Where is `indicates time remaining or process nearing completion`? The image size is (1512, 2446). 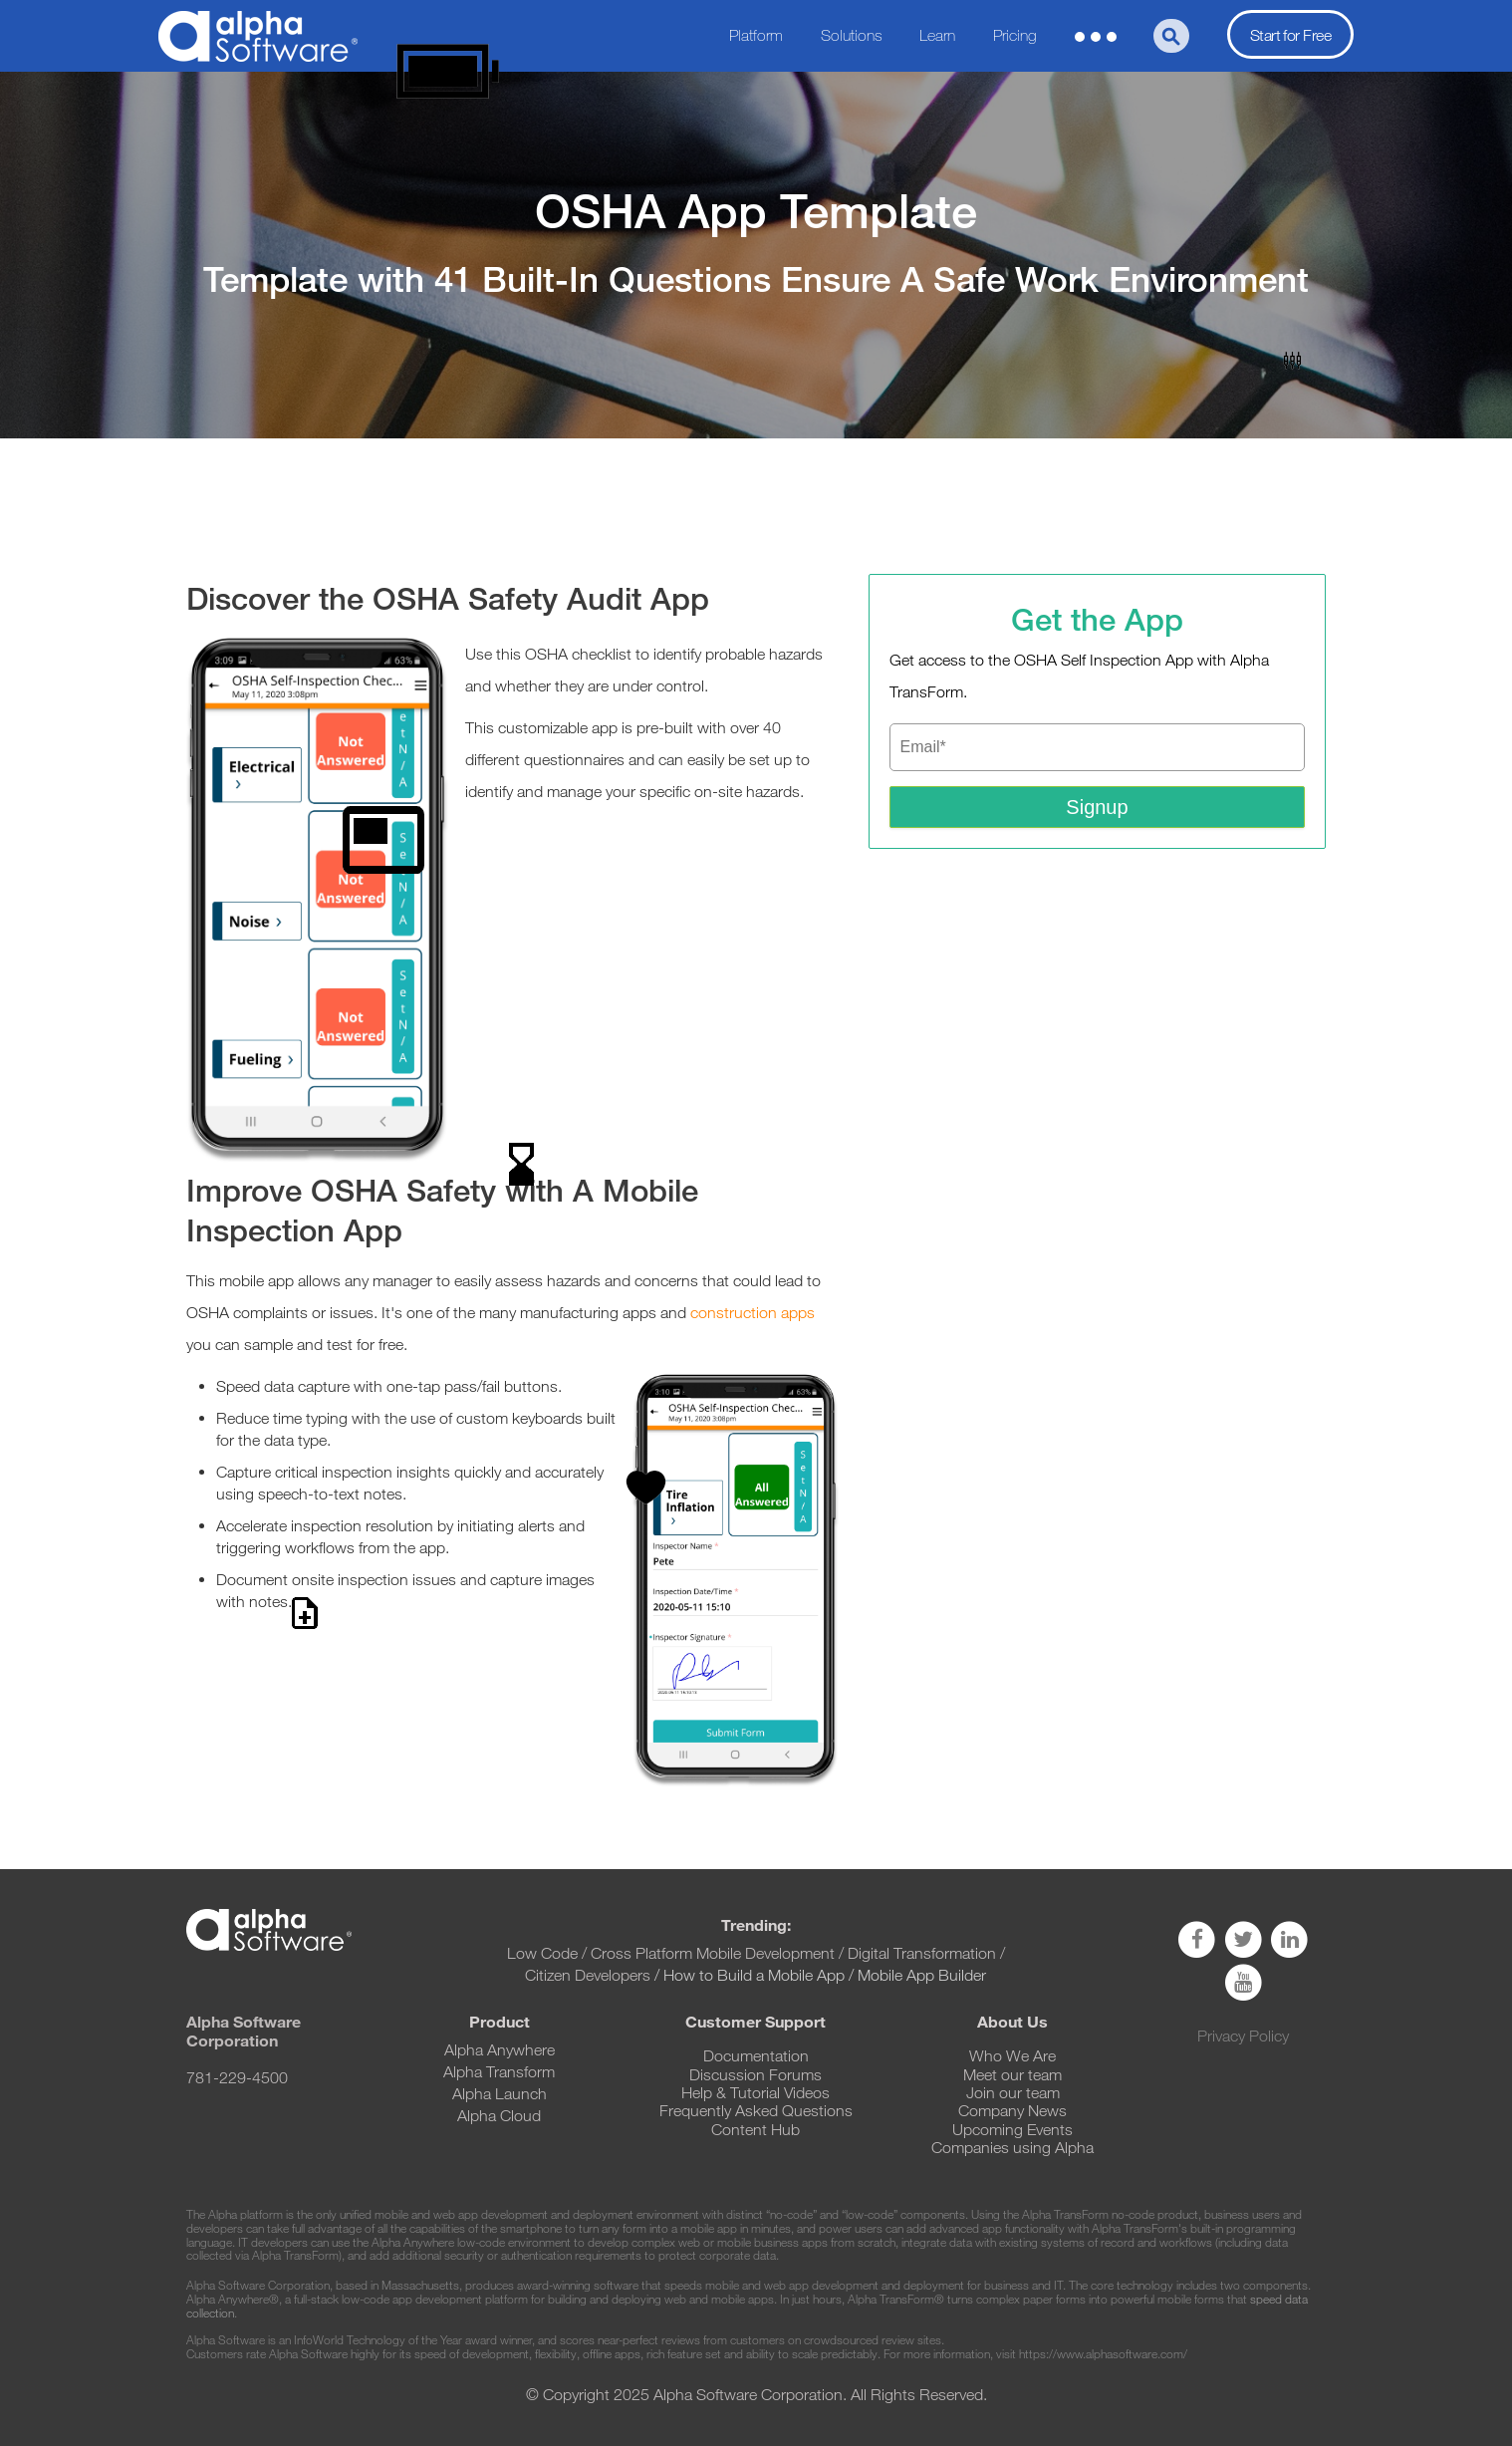 indicates time remaining or process nearing completion is located at coordinates (521, 1164).